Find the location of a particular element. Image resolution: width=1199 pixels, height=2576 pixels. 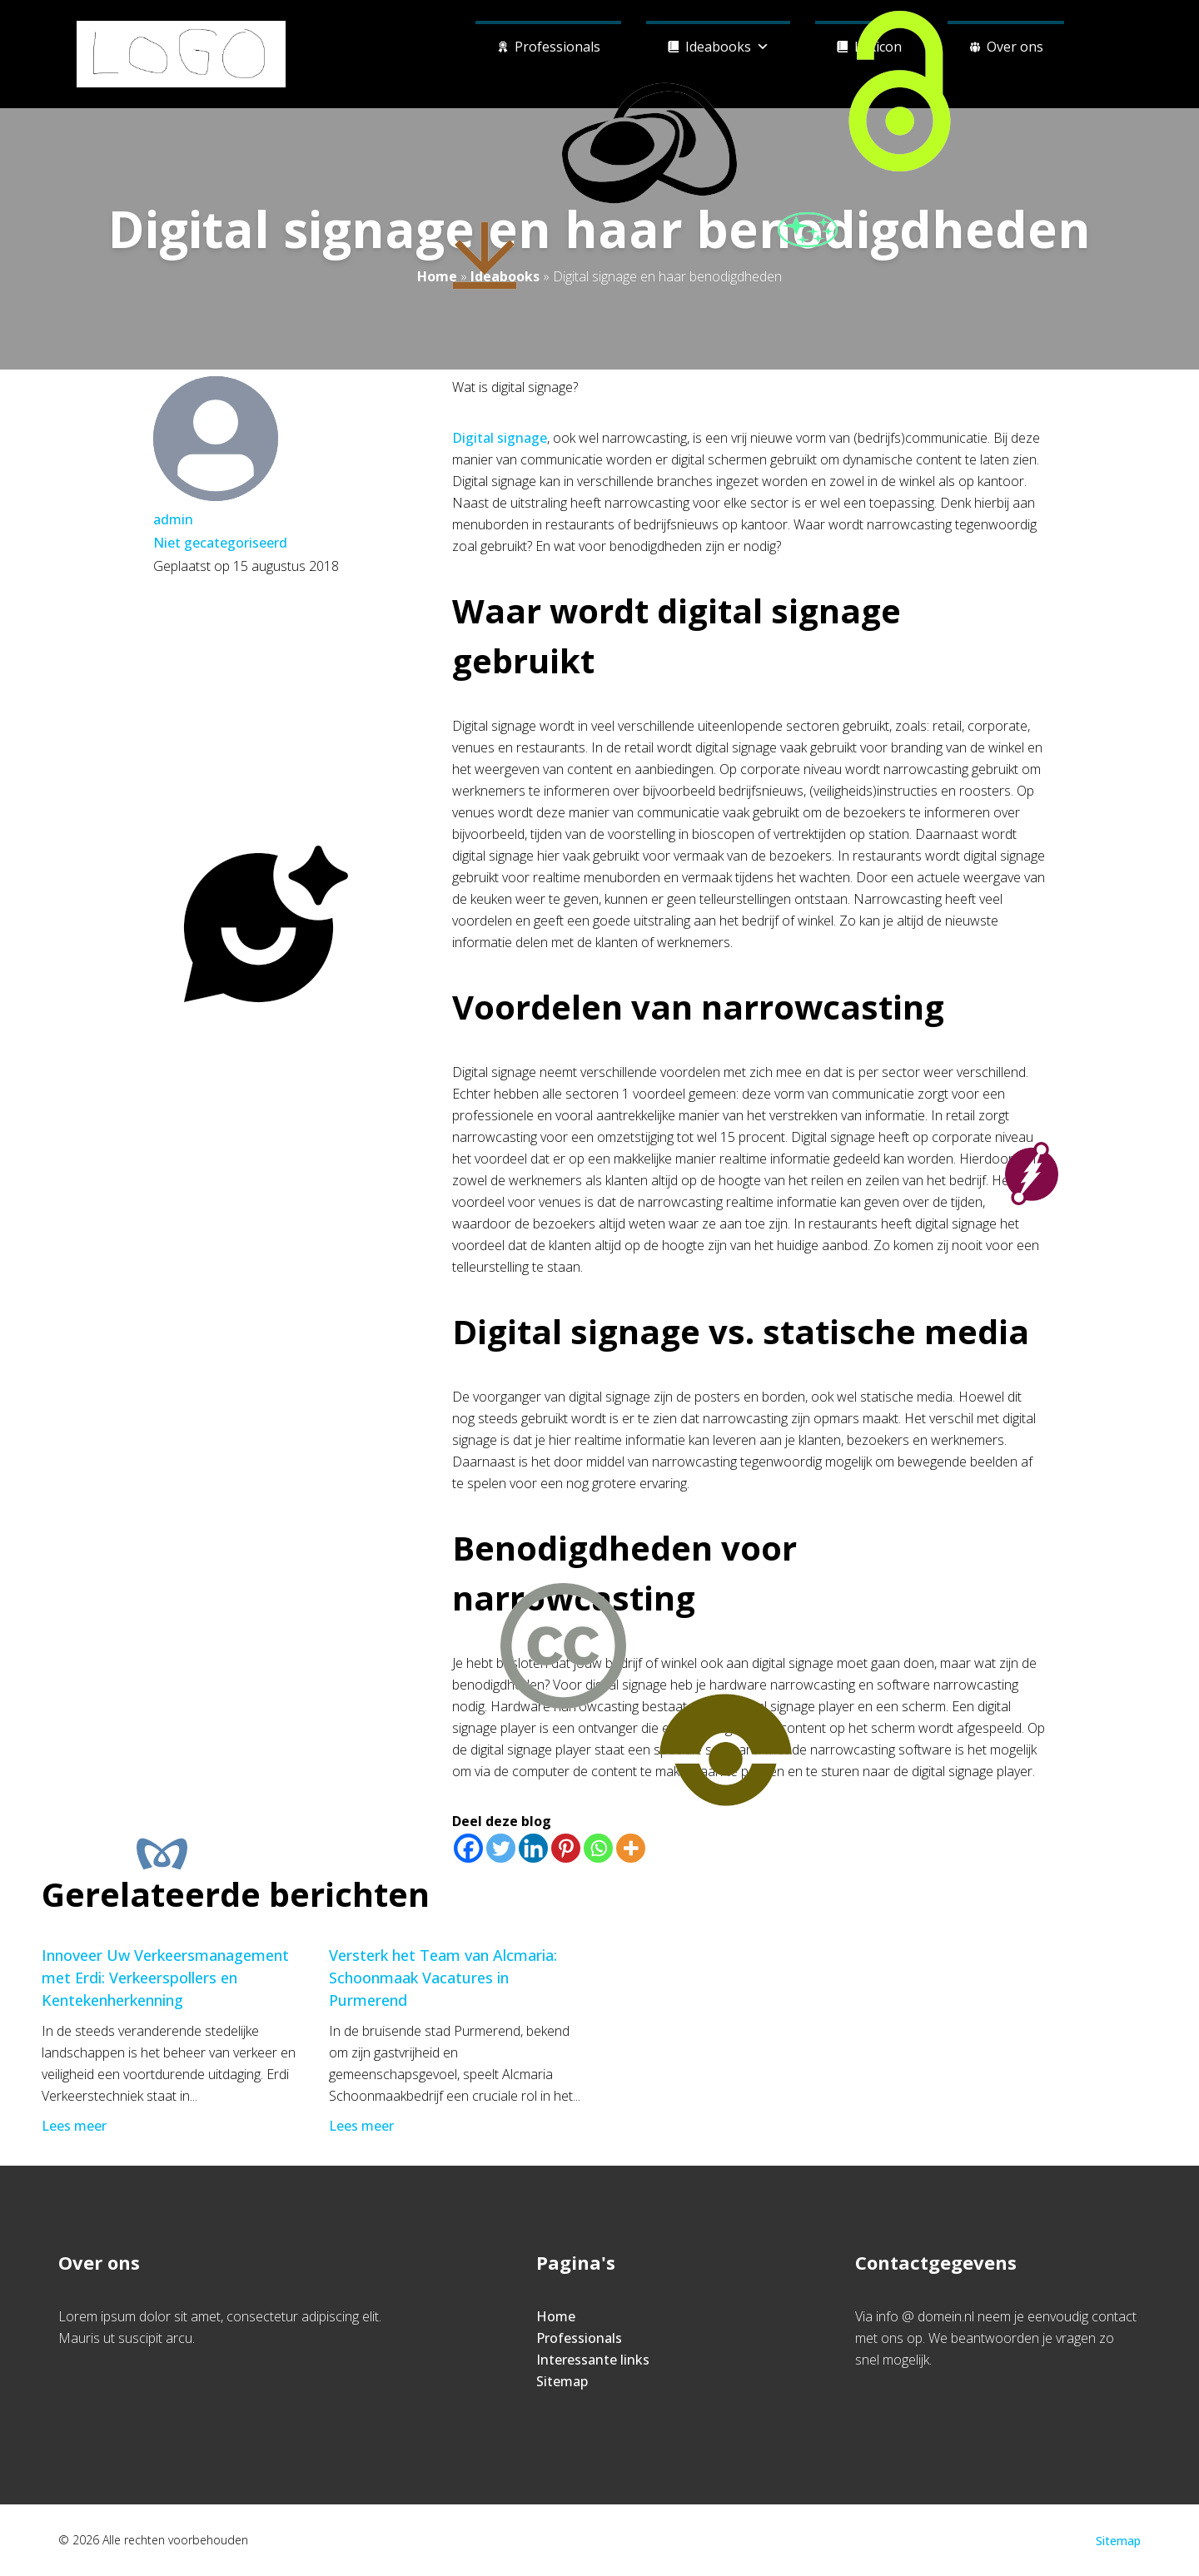

tokyo metro logo is located at coordinates (162, 1854).